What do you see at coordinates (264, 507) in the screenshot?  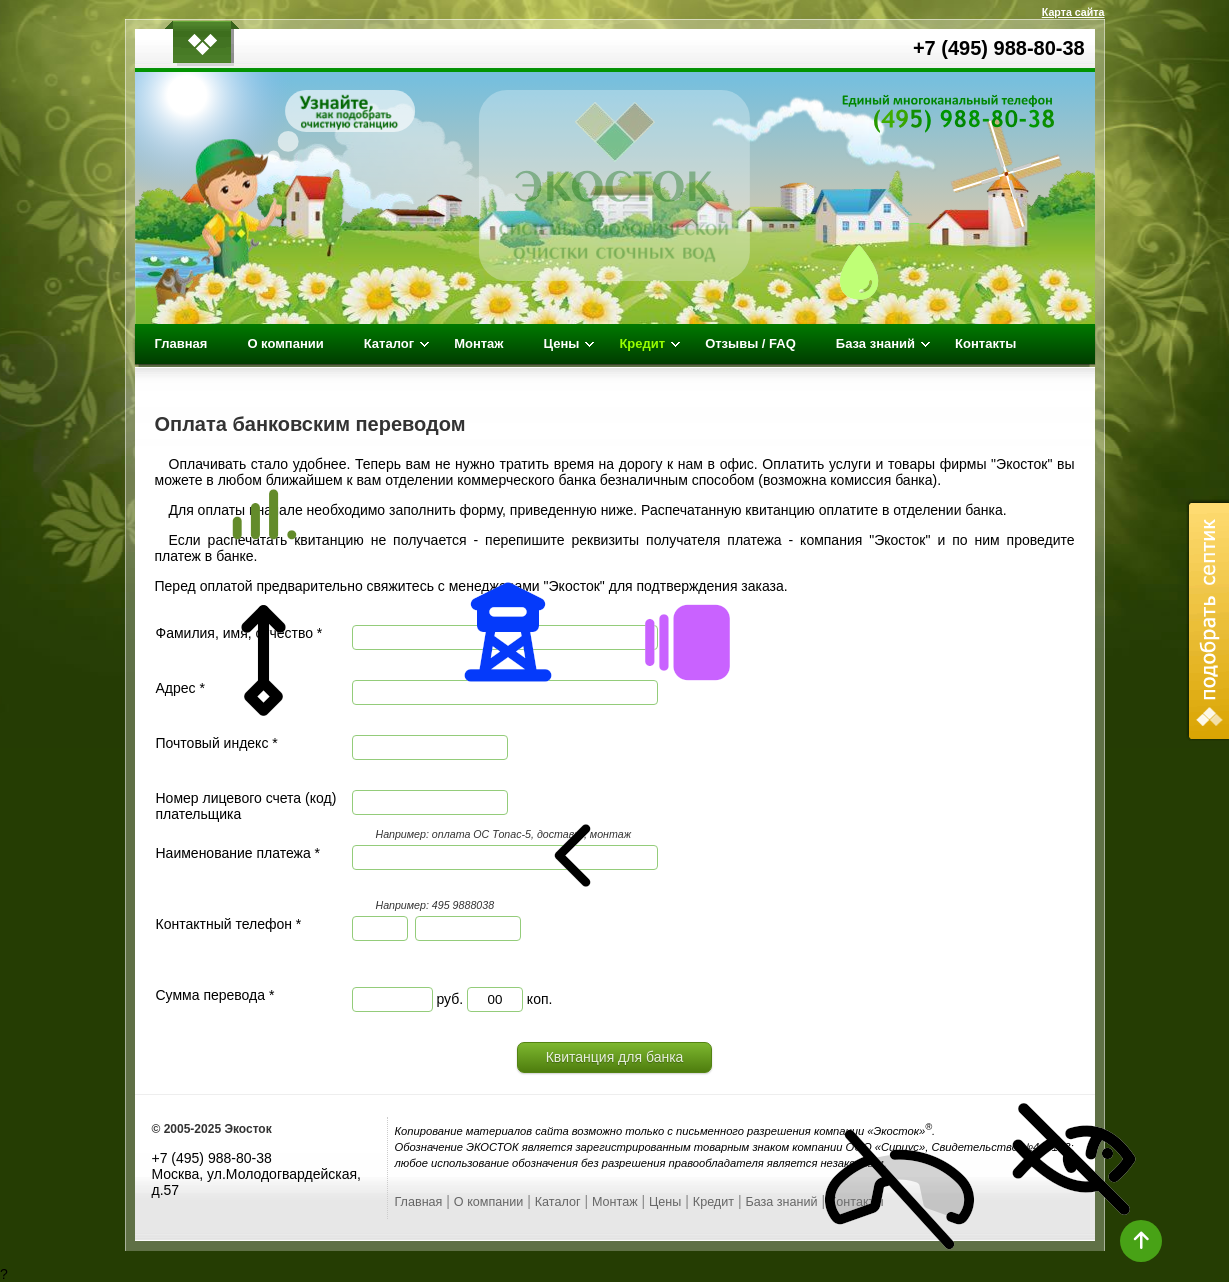 I see `indicates strong signal strength` at bounding box center [264, 507].